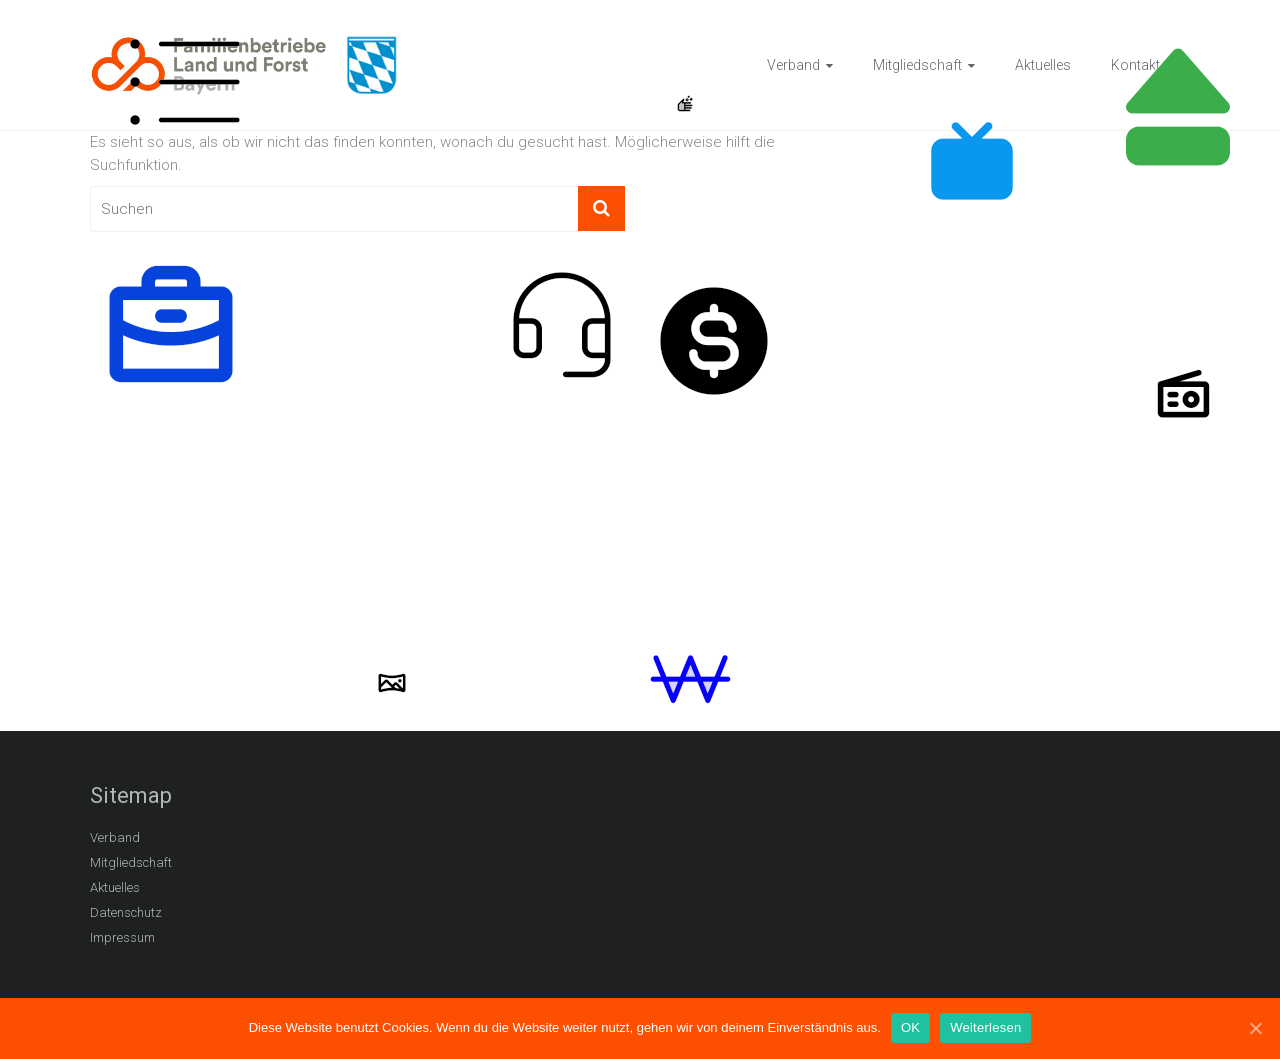 The image size is (1280, 1059). Describe the element at coordinates (171, 332) in the screenshot. I see `access work or business-related content` at that location.